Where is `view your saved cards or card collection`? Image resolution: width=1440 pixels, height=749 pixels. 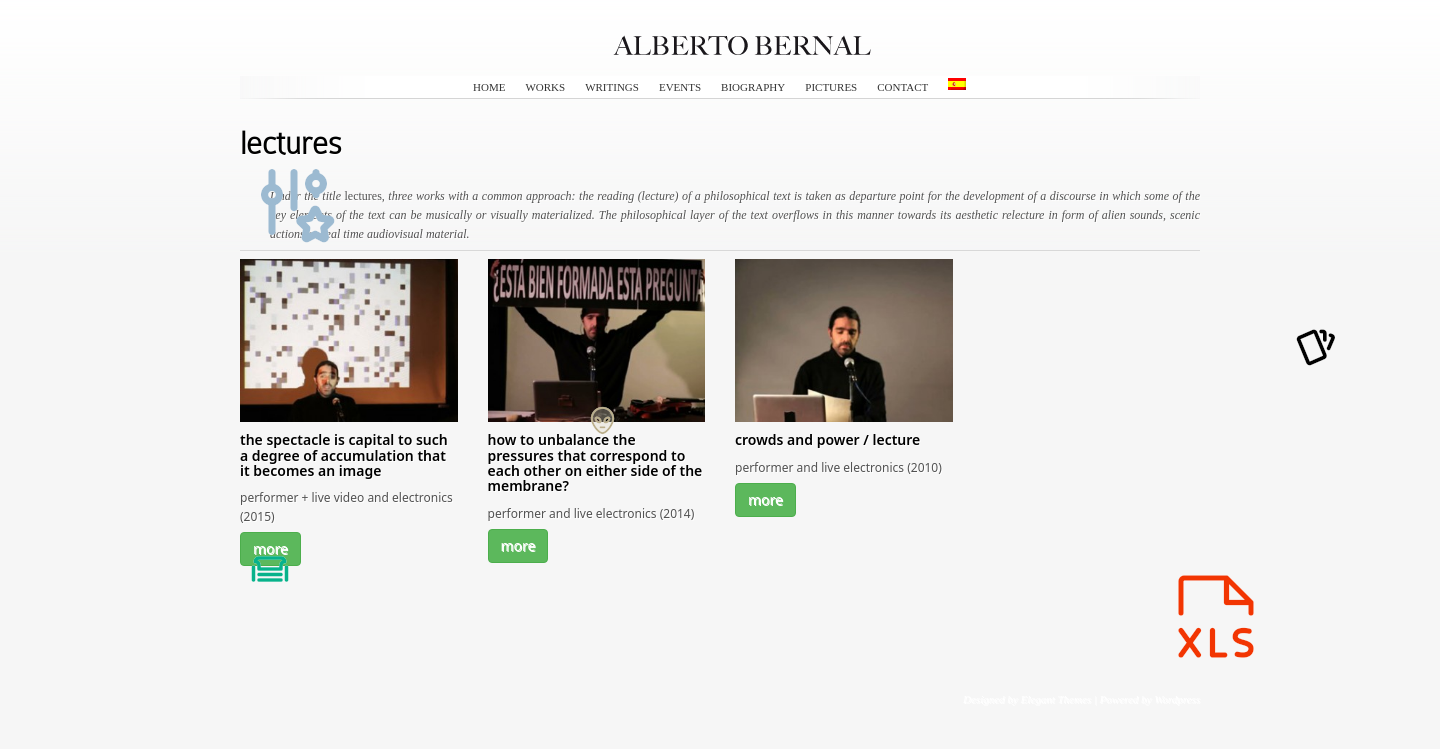
view your saved cards or card collection is located at coordinates (1315, 346).